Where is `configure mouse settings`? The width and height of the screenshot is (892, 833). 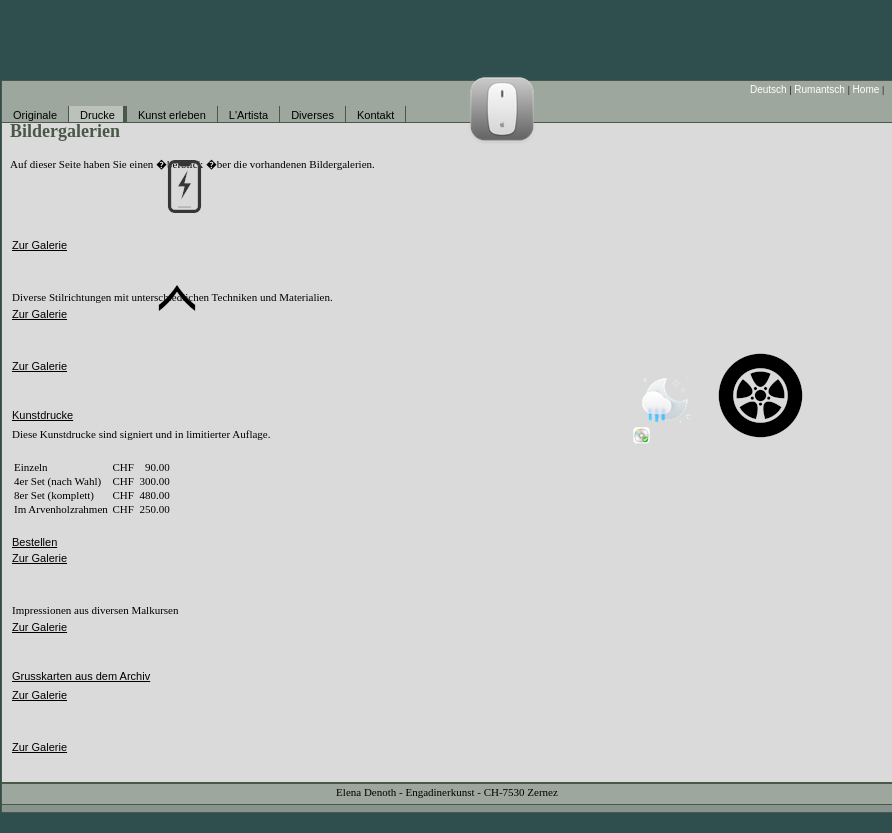
configure mouse settings is located at coordinates (502, 109).